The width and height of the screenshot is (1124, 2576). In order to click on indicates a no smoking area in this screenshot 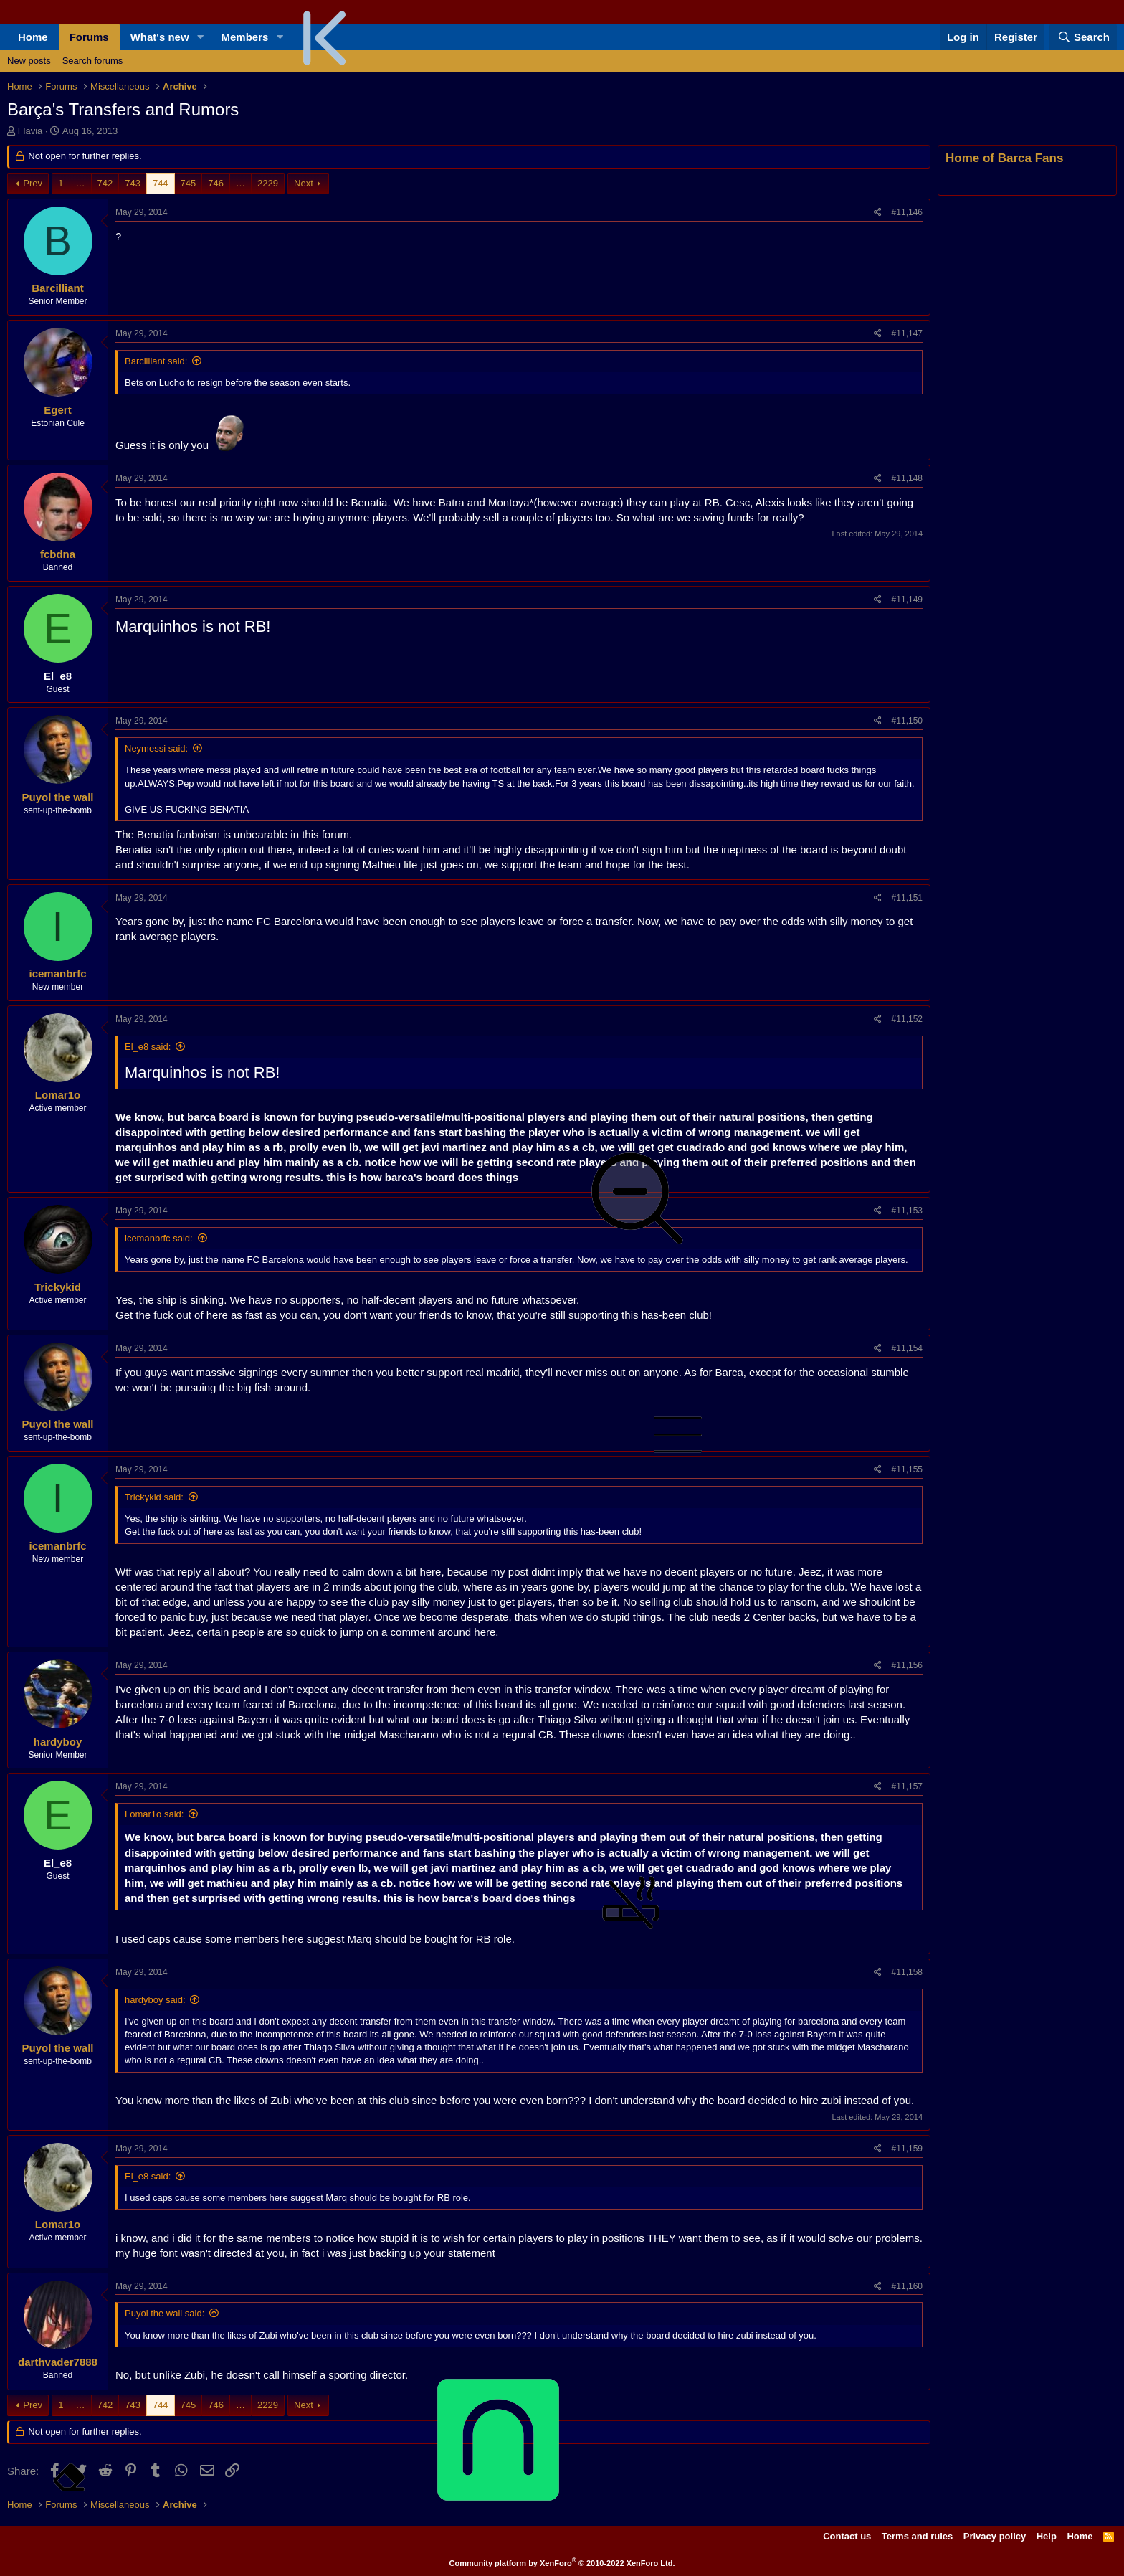, I will do `click(631, 1905)`.